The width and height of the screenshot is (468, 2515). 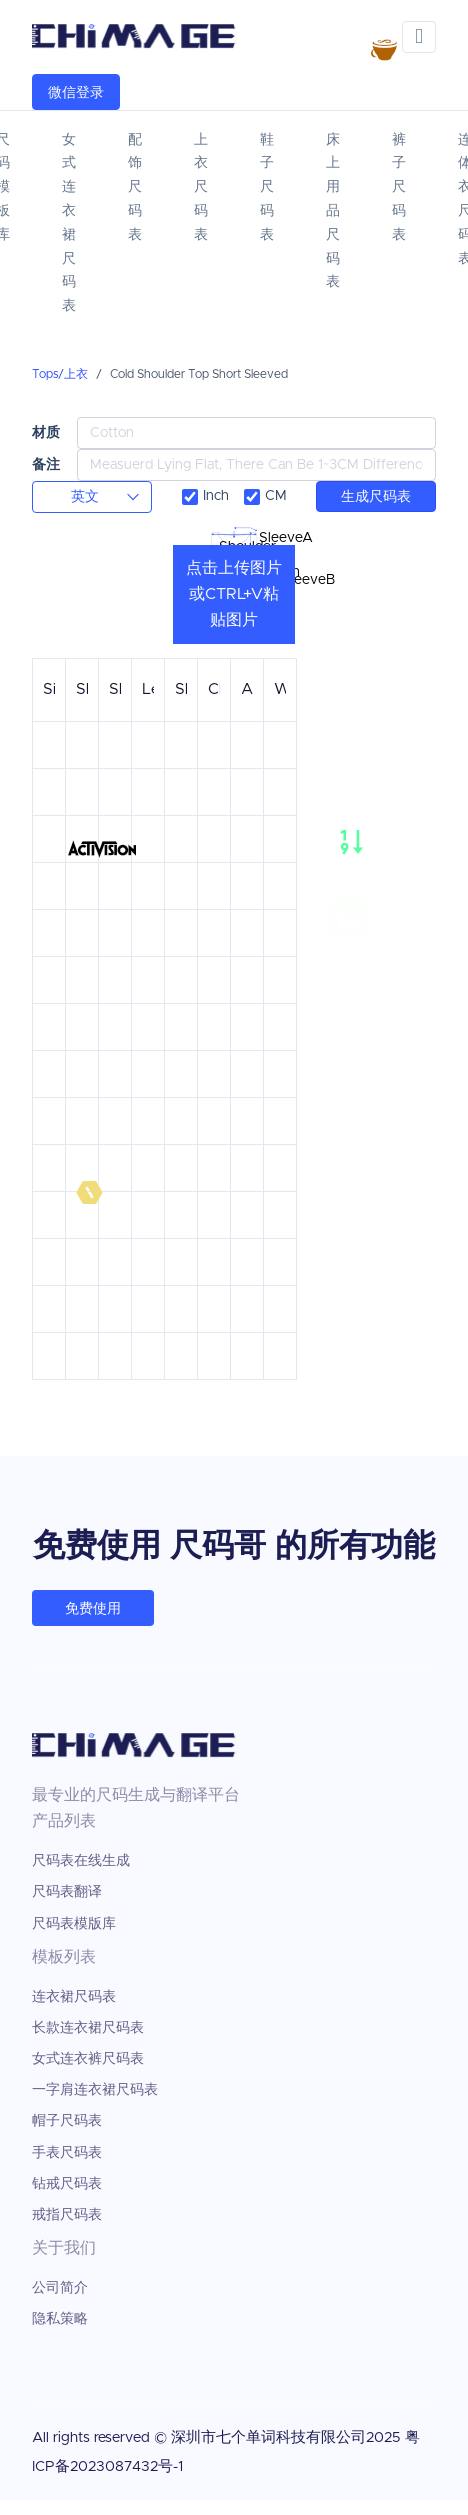 What do you see at coordinates (350, 842) in the screenshot?
I see `sort numbers in ascending order` at bounding box center [350, 842].